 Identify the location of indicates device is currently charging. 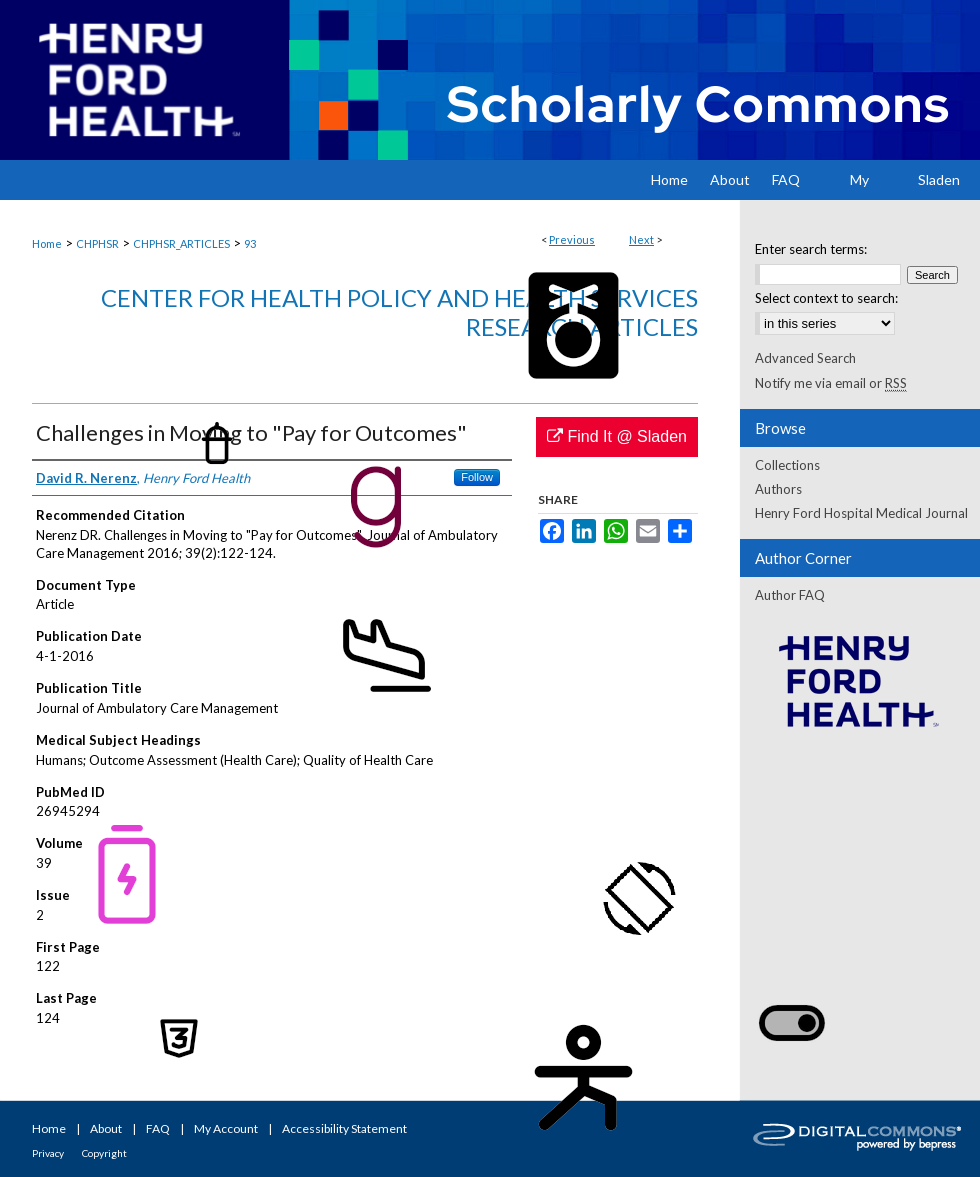
(127, 876).